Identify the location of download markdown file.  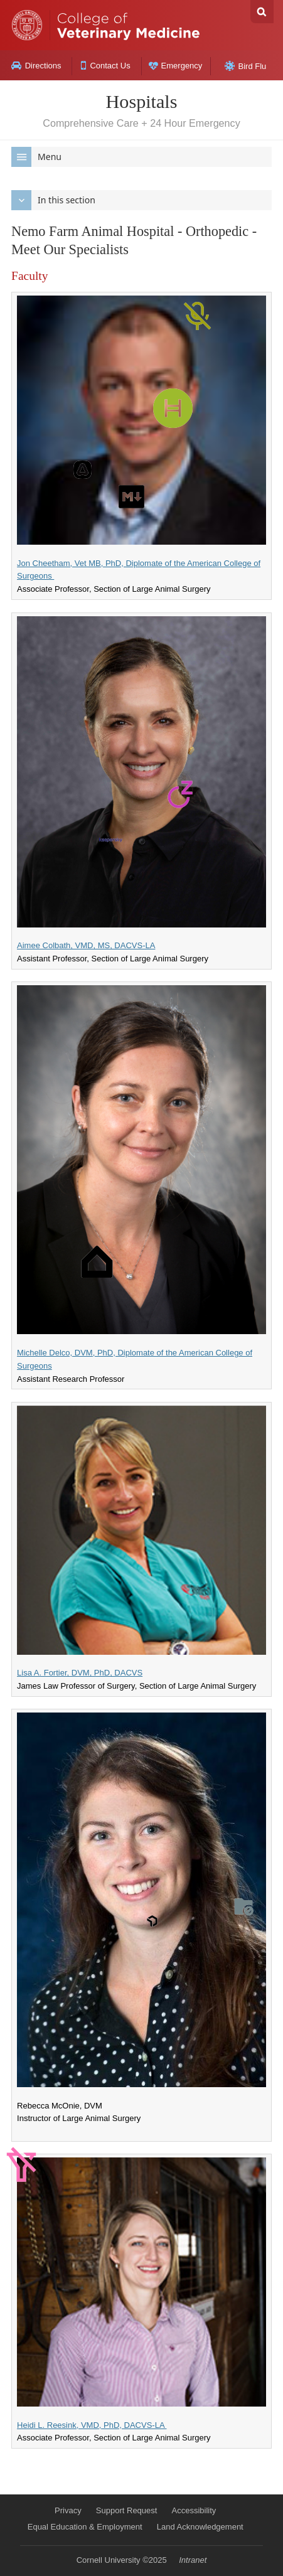
(131, 496).